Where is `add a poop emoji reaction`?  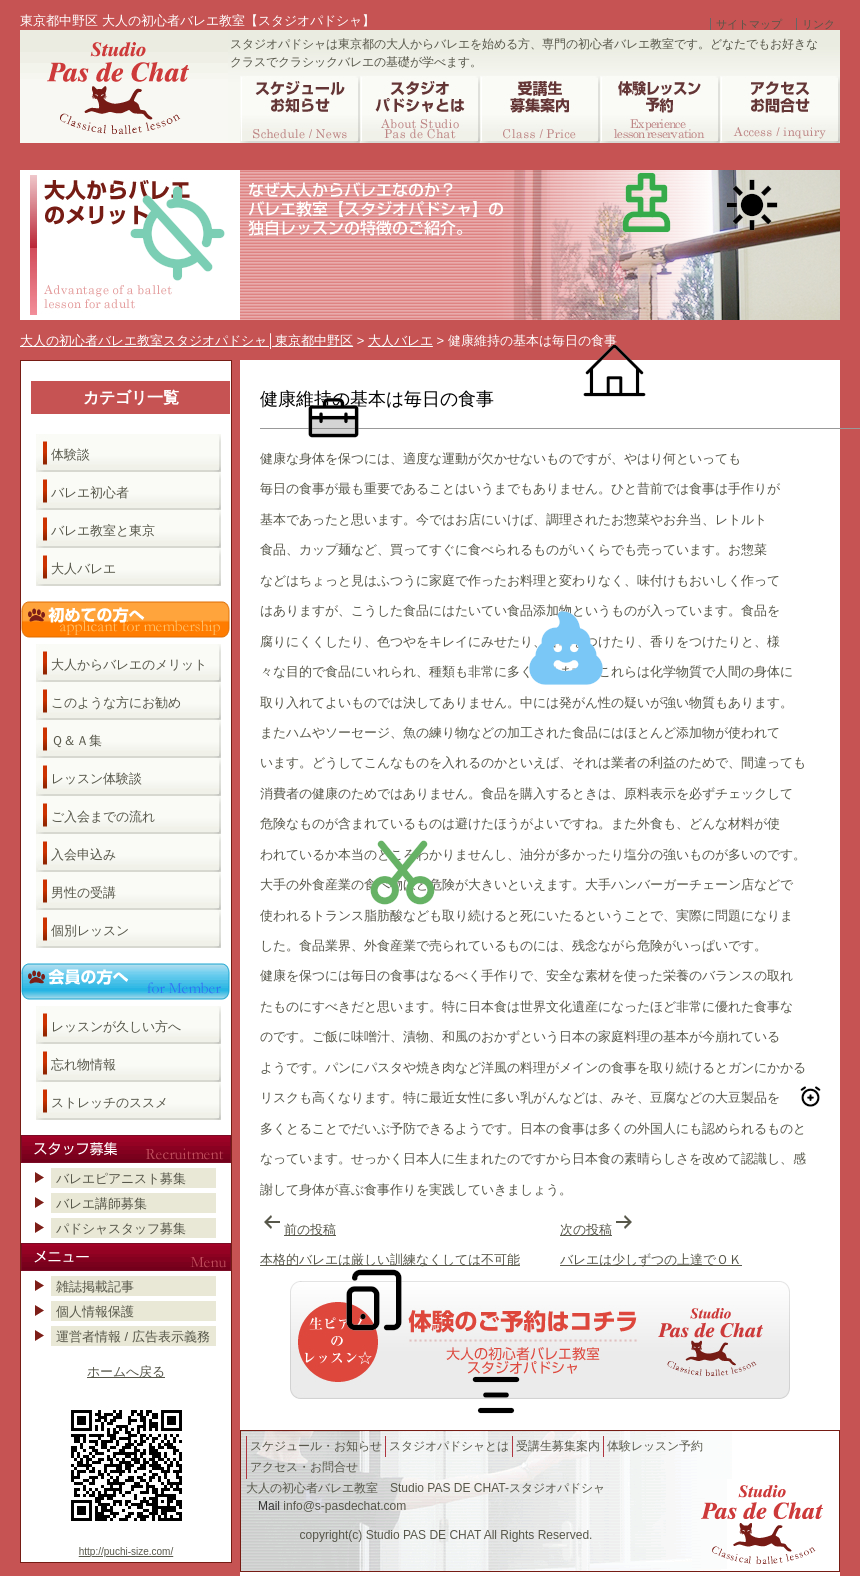
add a poop emoji reaction is located at coordinates (566, 648).